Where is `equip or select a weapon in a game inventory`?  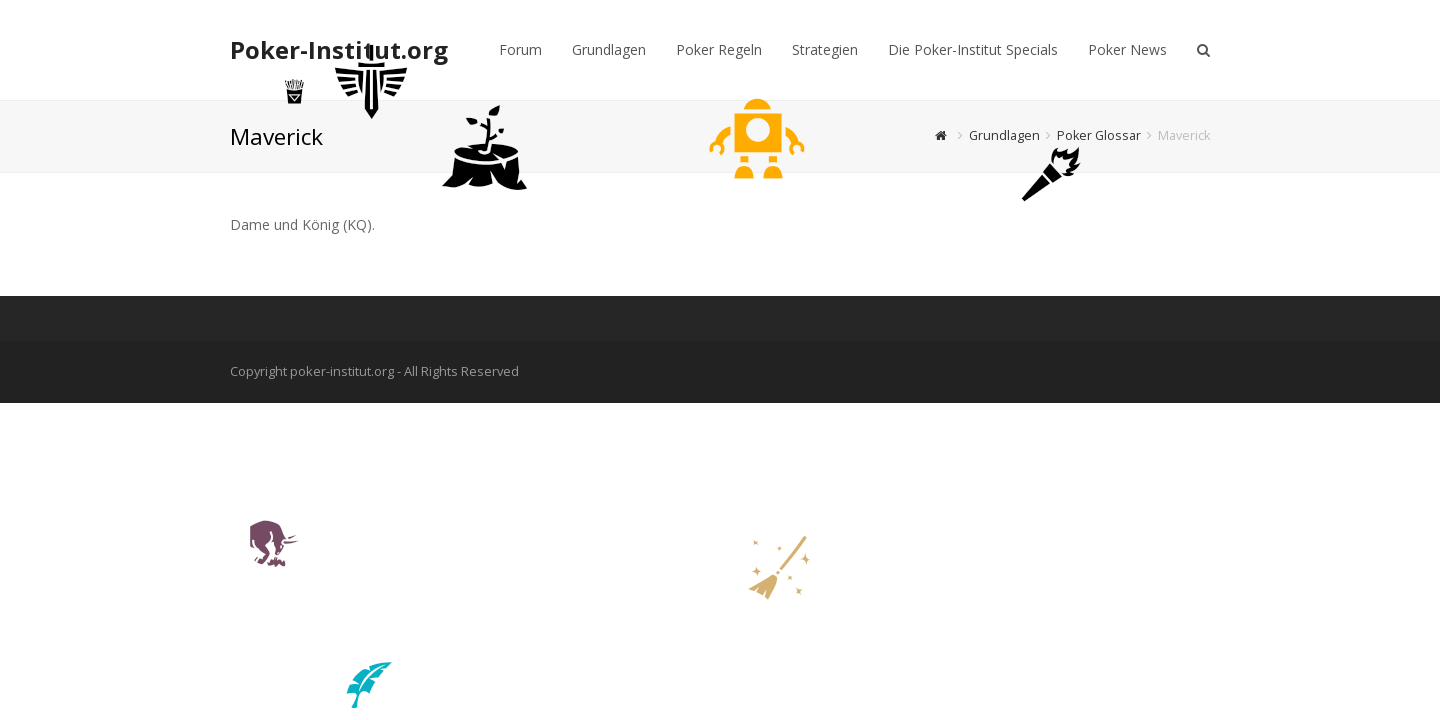 equip or select a weapon in a game inventory is located at coordinates (371, 82).